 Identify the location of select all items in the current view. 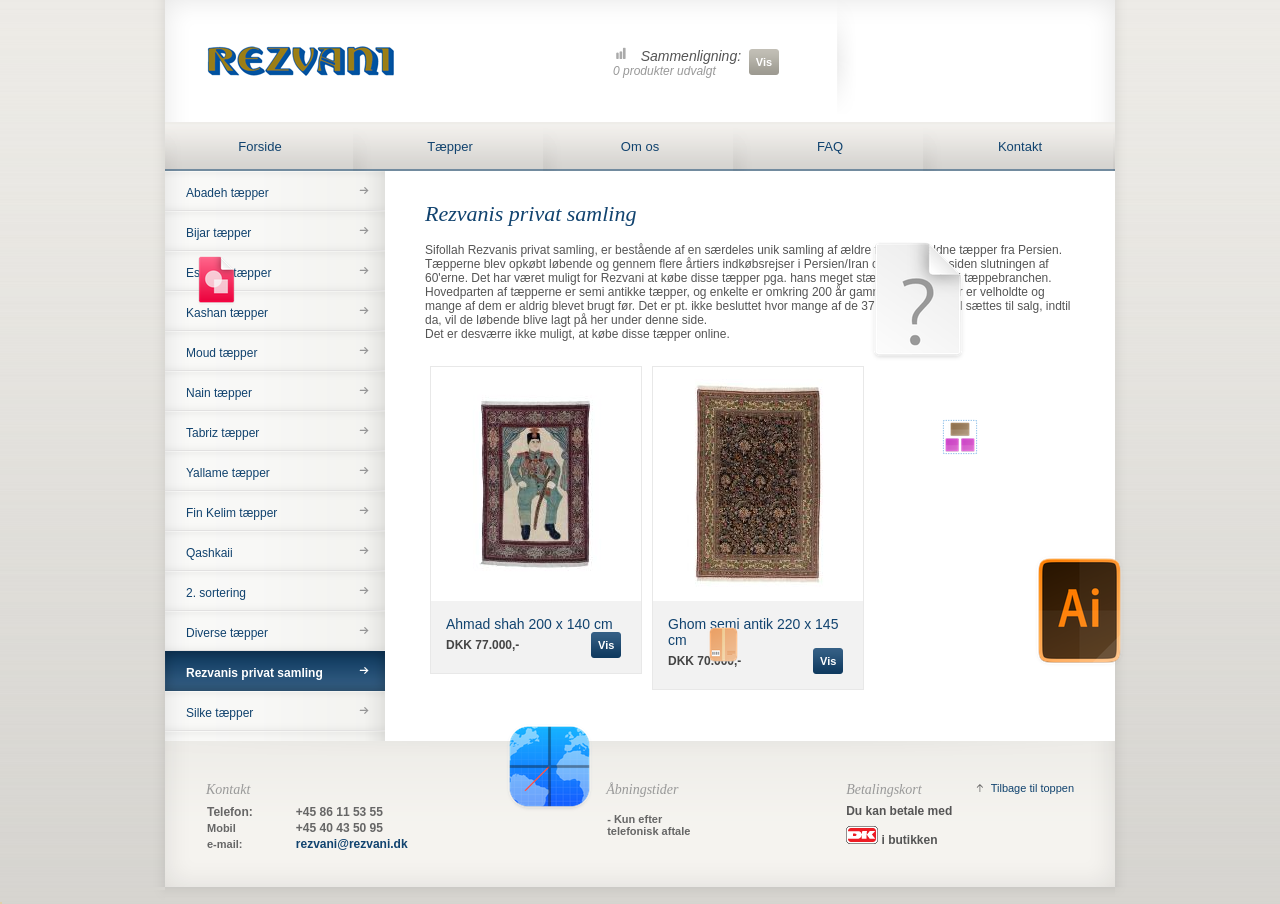
(960, 437).